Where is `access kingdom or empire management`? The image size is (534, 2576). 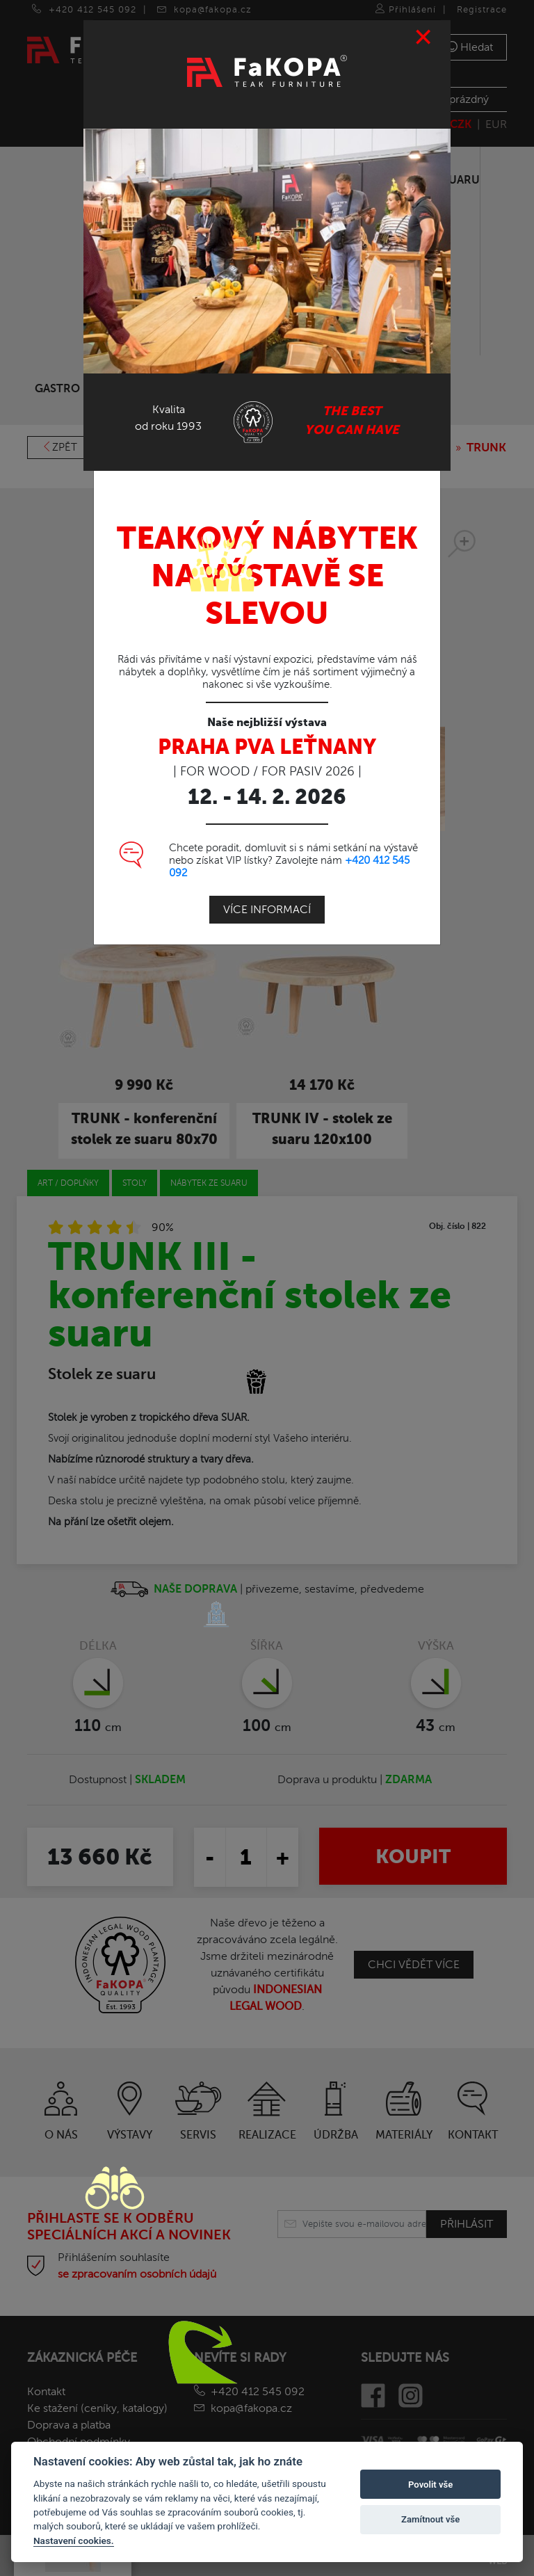 access kingdom or empire management is located at coordinates (216, 1614).